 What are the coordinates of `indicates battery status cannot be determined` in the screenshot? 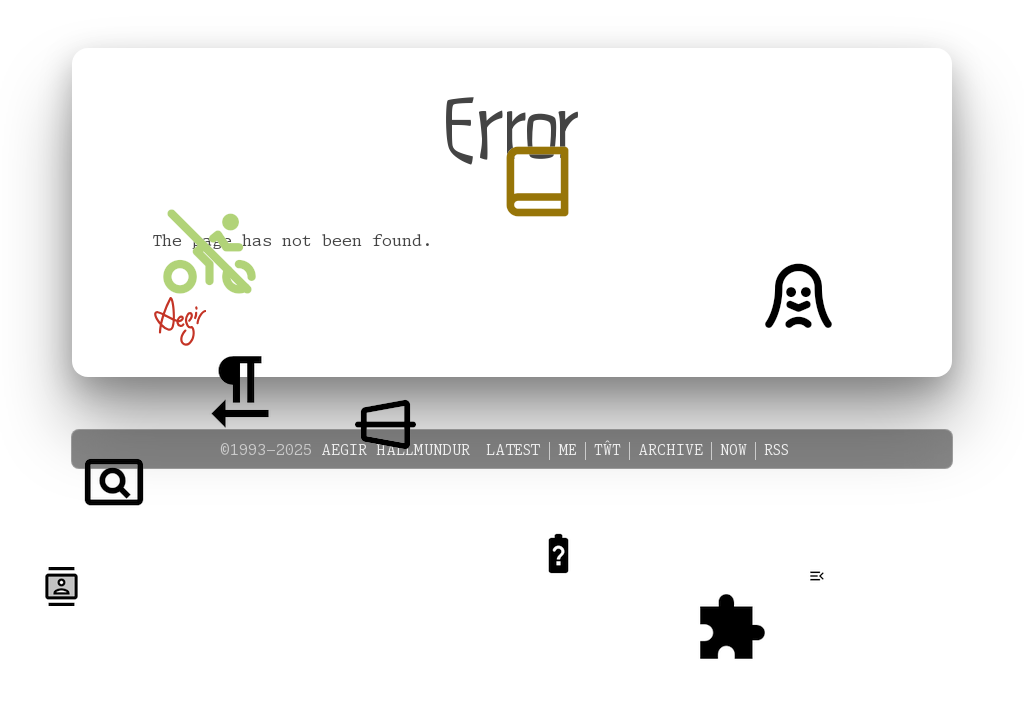 It's located at (558, 553).